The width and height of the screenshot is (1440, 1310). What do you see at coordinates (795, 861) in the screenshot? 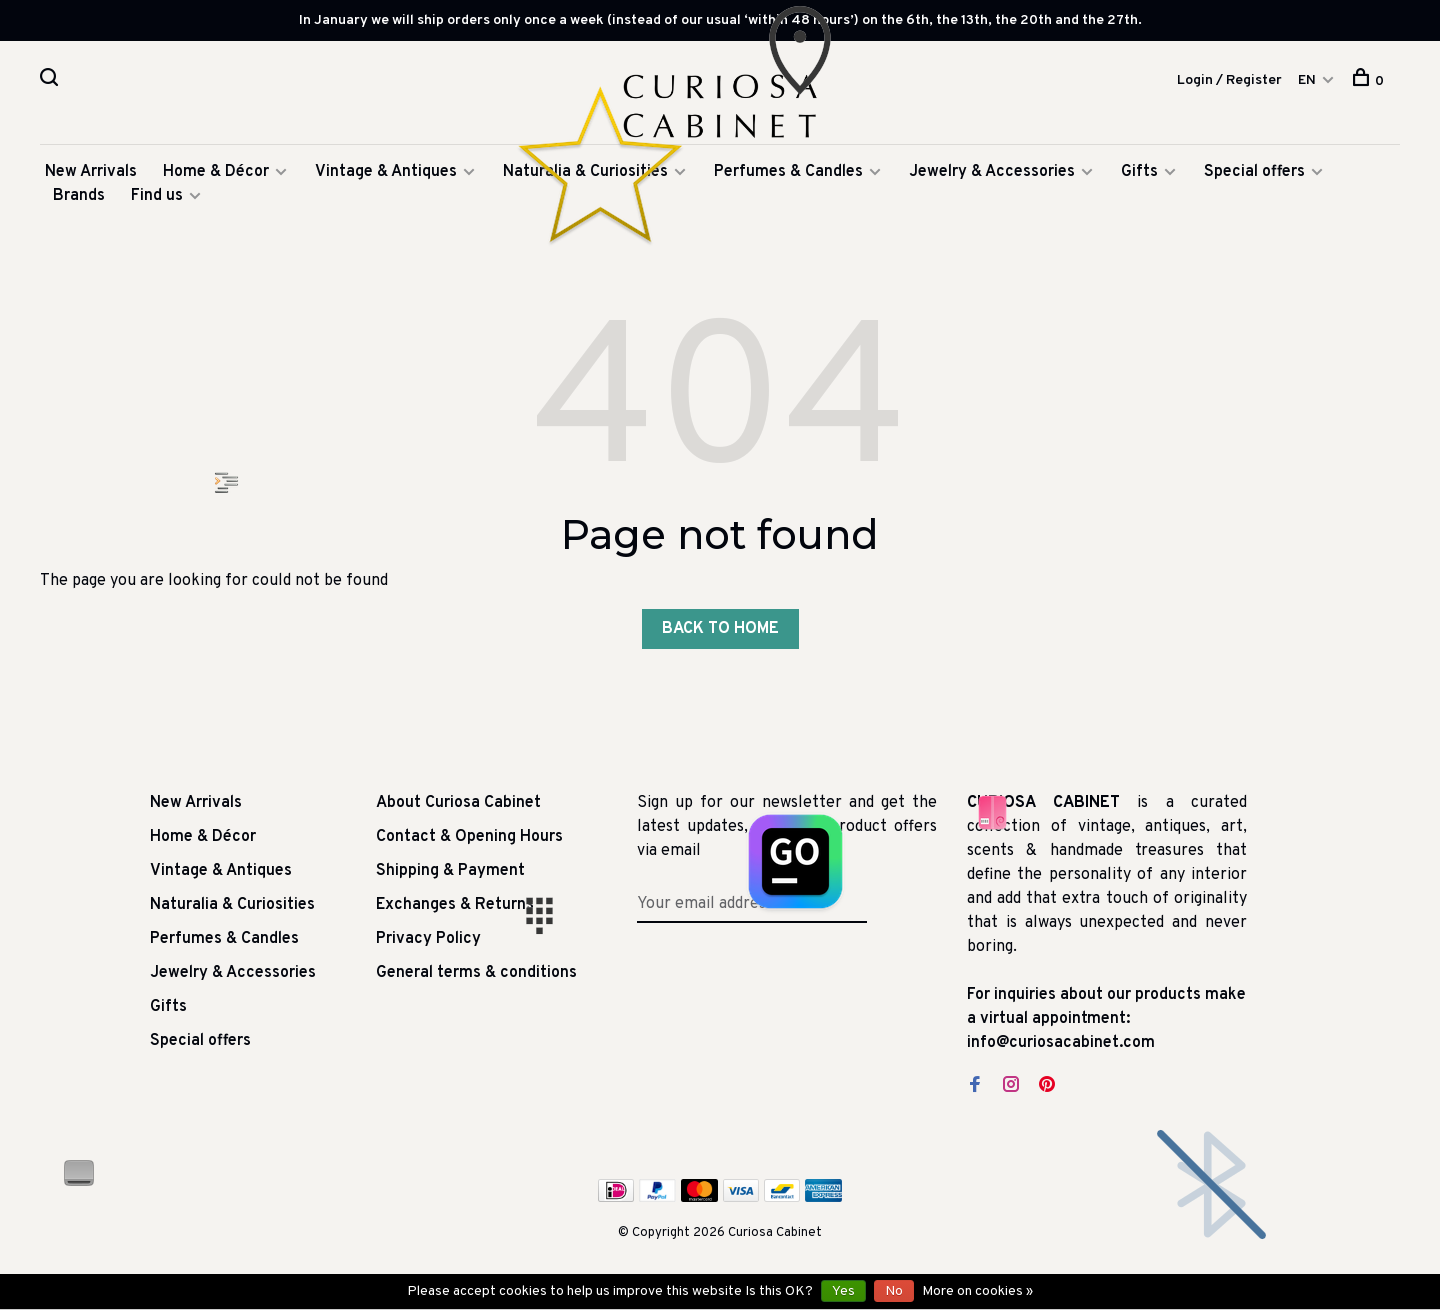
I see `open GoLand IDE application` at bounding box center [795, 861].